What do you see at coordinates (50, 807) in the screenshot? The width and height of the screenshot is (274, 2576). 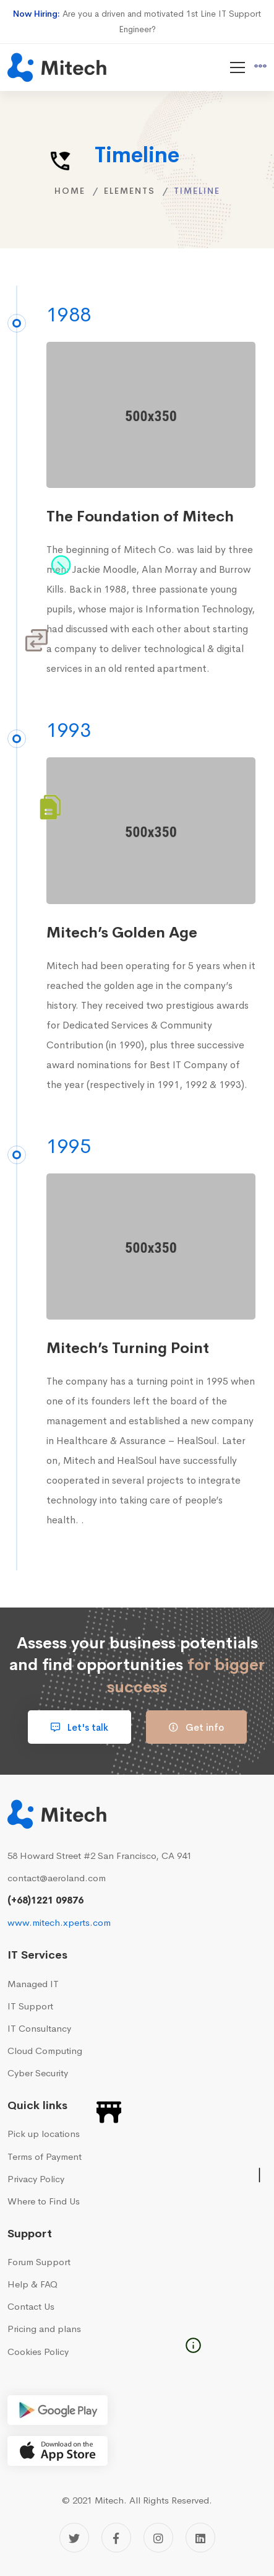 I see `access your files or documents` at bounding box center [50, 807].